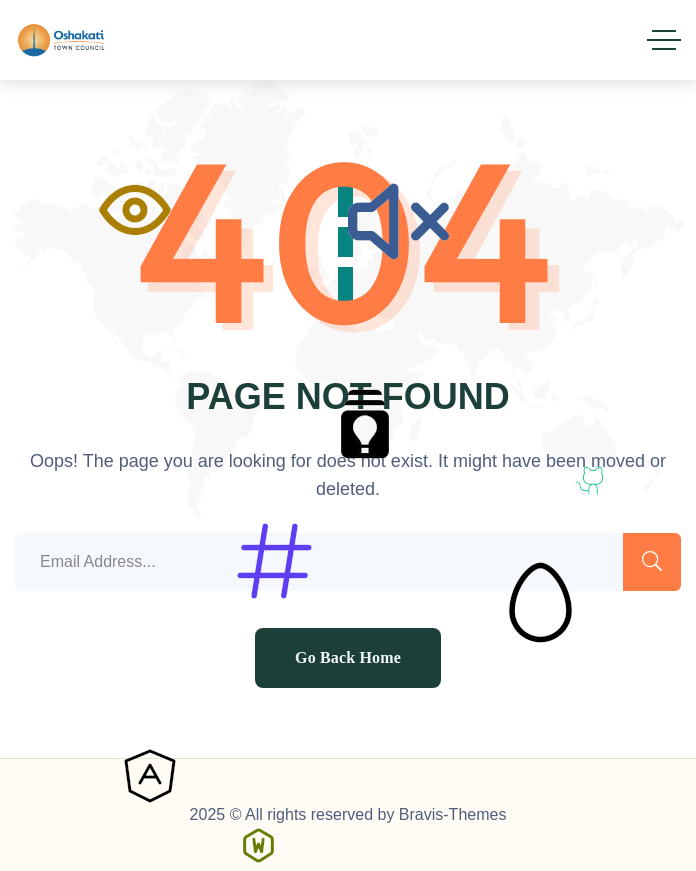  What do you see at coordinates (150, 775) in the screenshot?
I see `Angular framework logo` at bounding box center [150, 775].